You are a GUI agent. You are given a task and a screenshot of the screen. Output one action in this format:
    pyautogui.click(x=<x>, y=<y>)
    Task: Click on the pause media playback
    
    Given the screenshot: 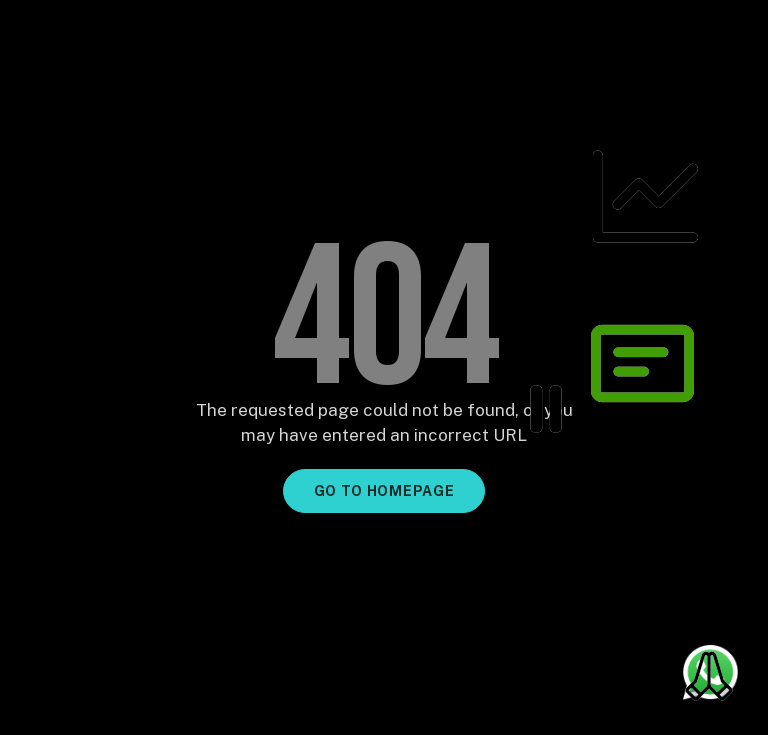 What is the action you would take?
    pyautogui.click(x=546, y=409)
    